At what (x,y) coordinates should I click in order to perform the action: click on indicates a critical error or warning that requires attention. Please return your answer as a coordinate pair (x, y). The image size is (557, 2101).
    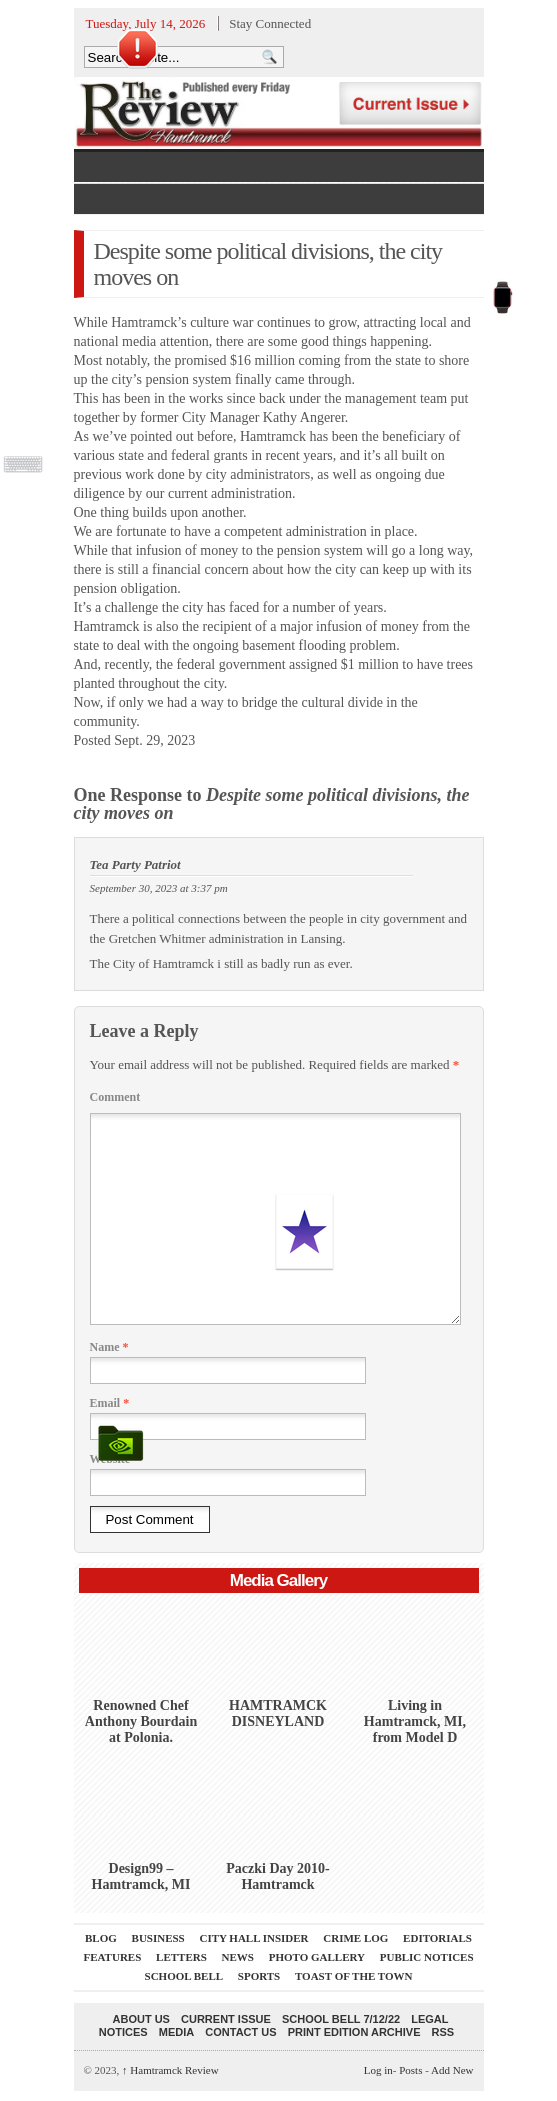
    Looking at the image, I should click on (137, 48).